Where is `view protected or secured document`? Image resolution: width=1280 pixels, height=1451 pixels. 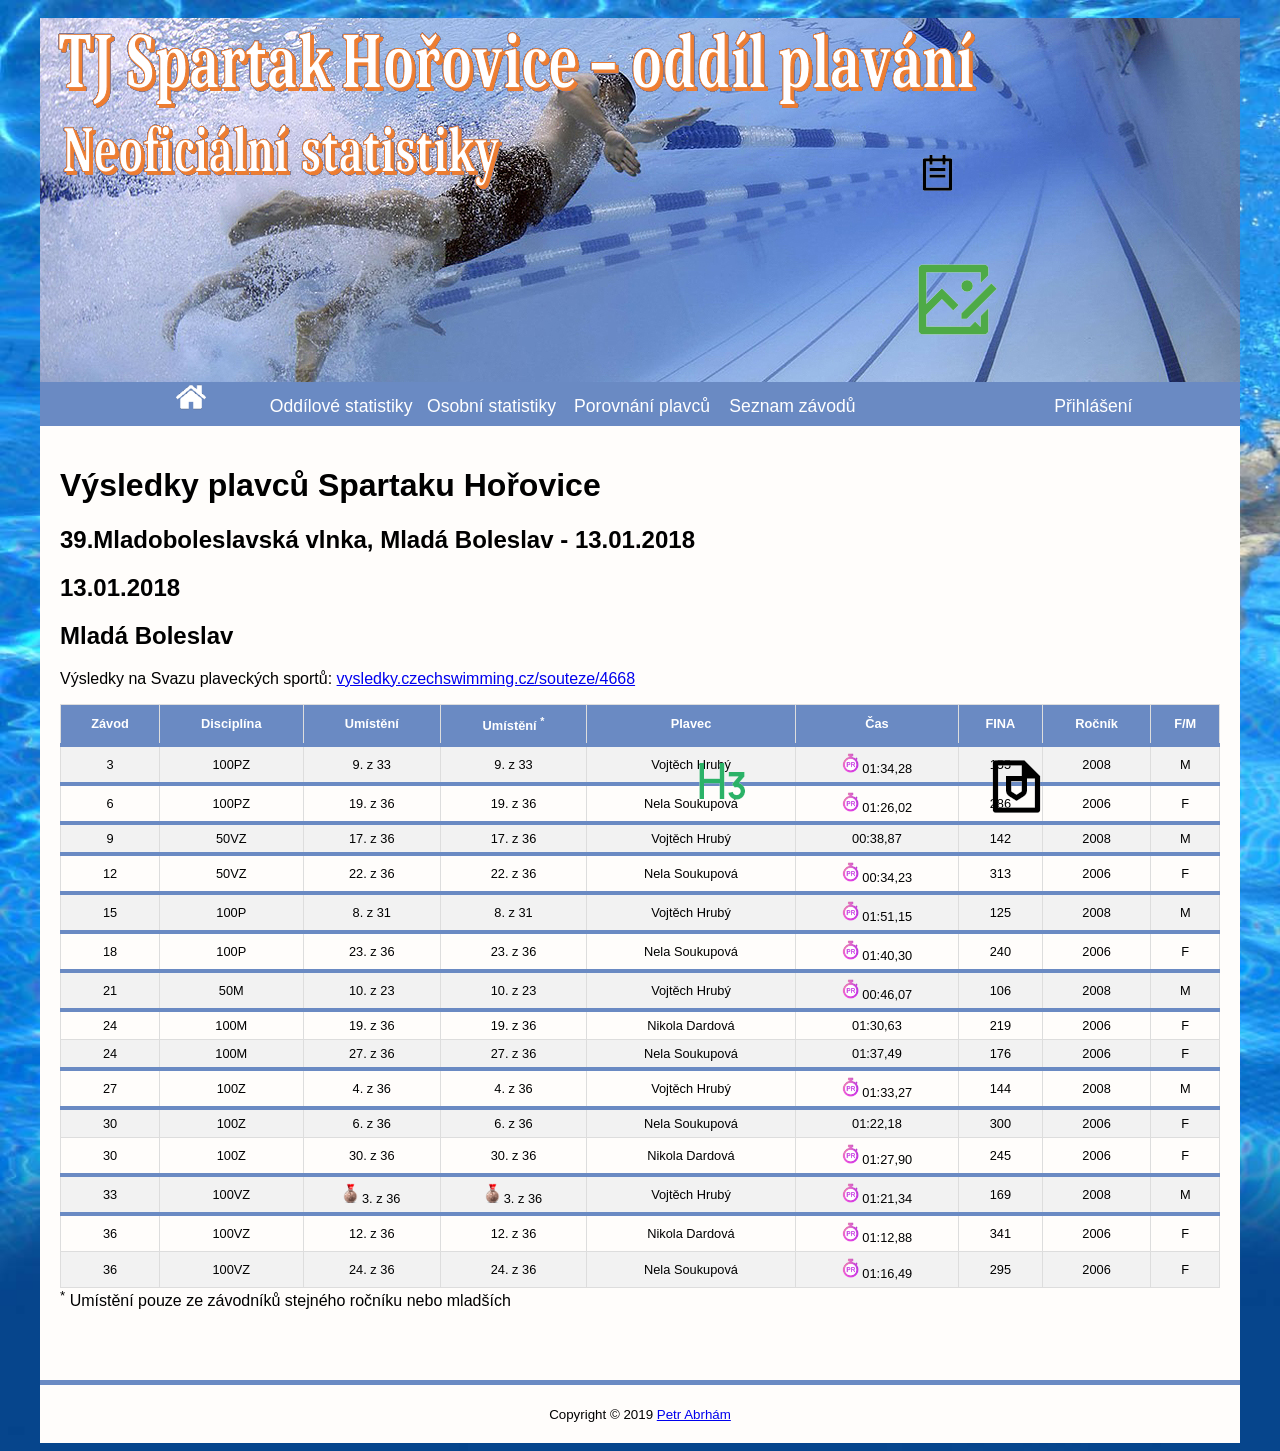 view protected or secured document is located at coordinates (1016, 786).